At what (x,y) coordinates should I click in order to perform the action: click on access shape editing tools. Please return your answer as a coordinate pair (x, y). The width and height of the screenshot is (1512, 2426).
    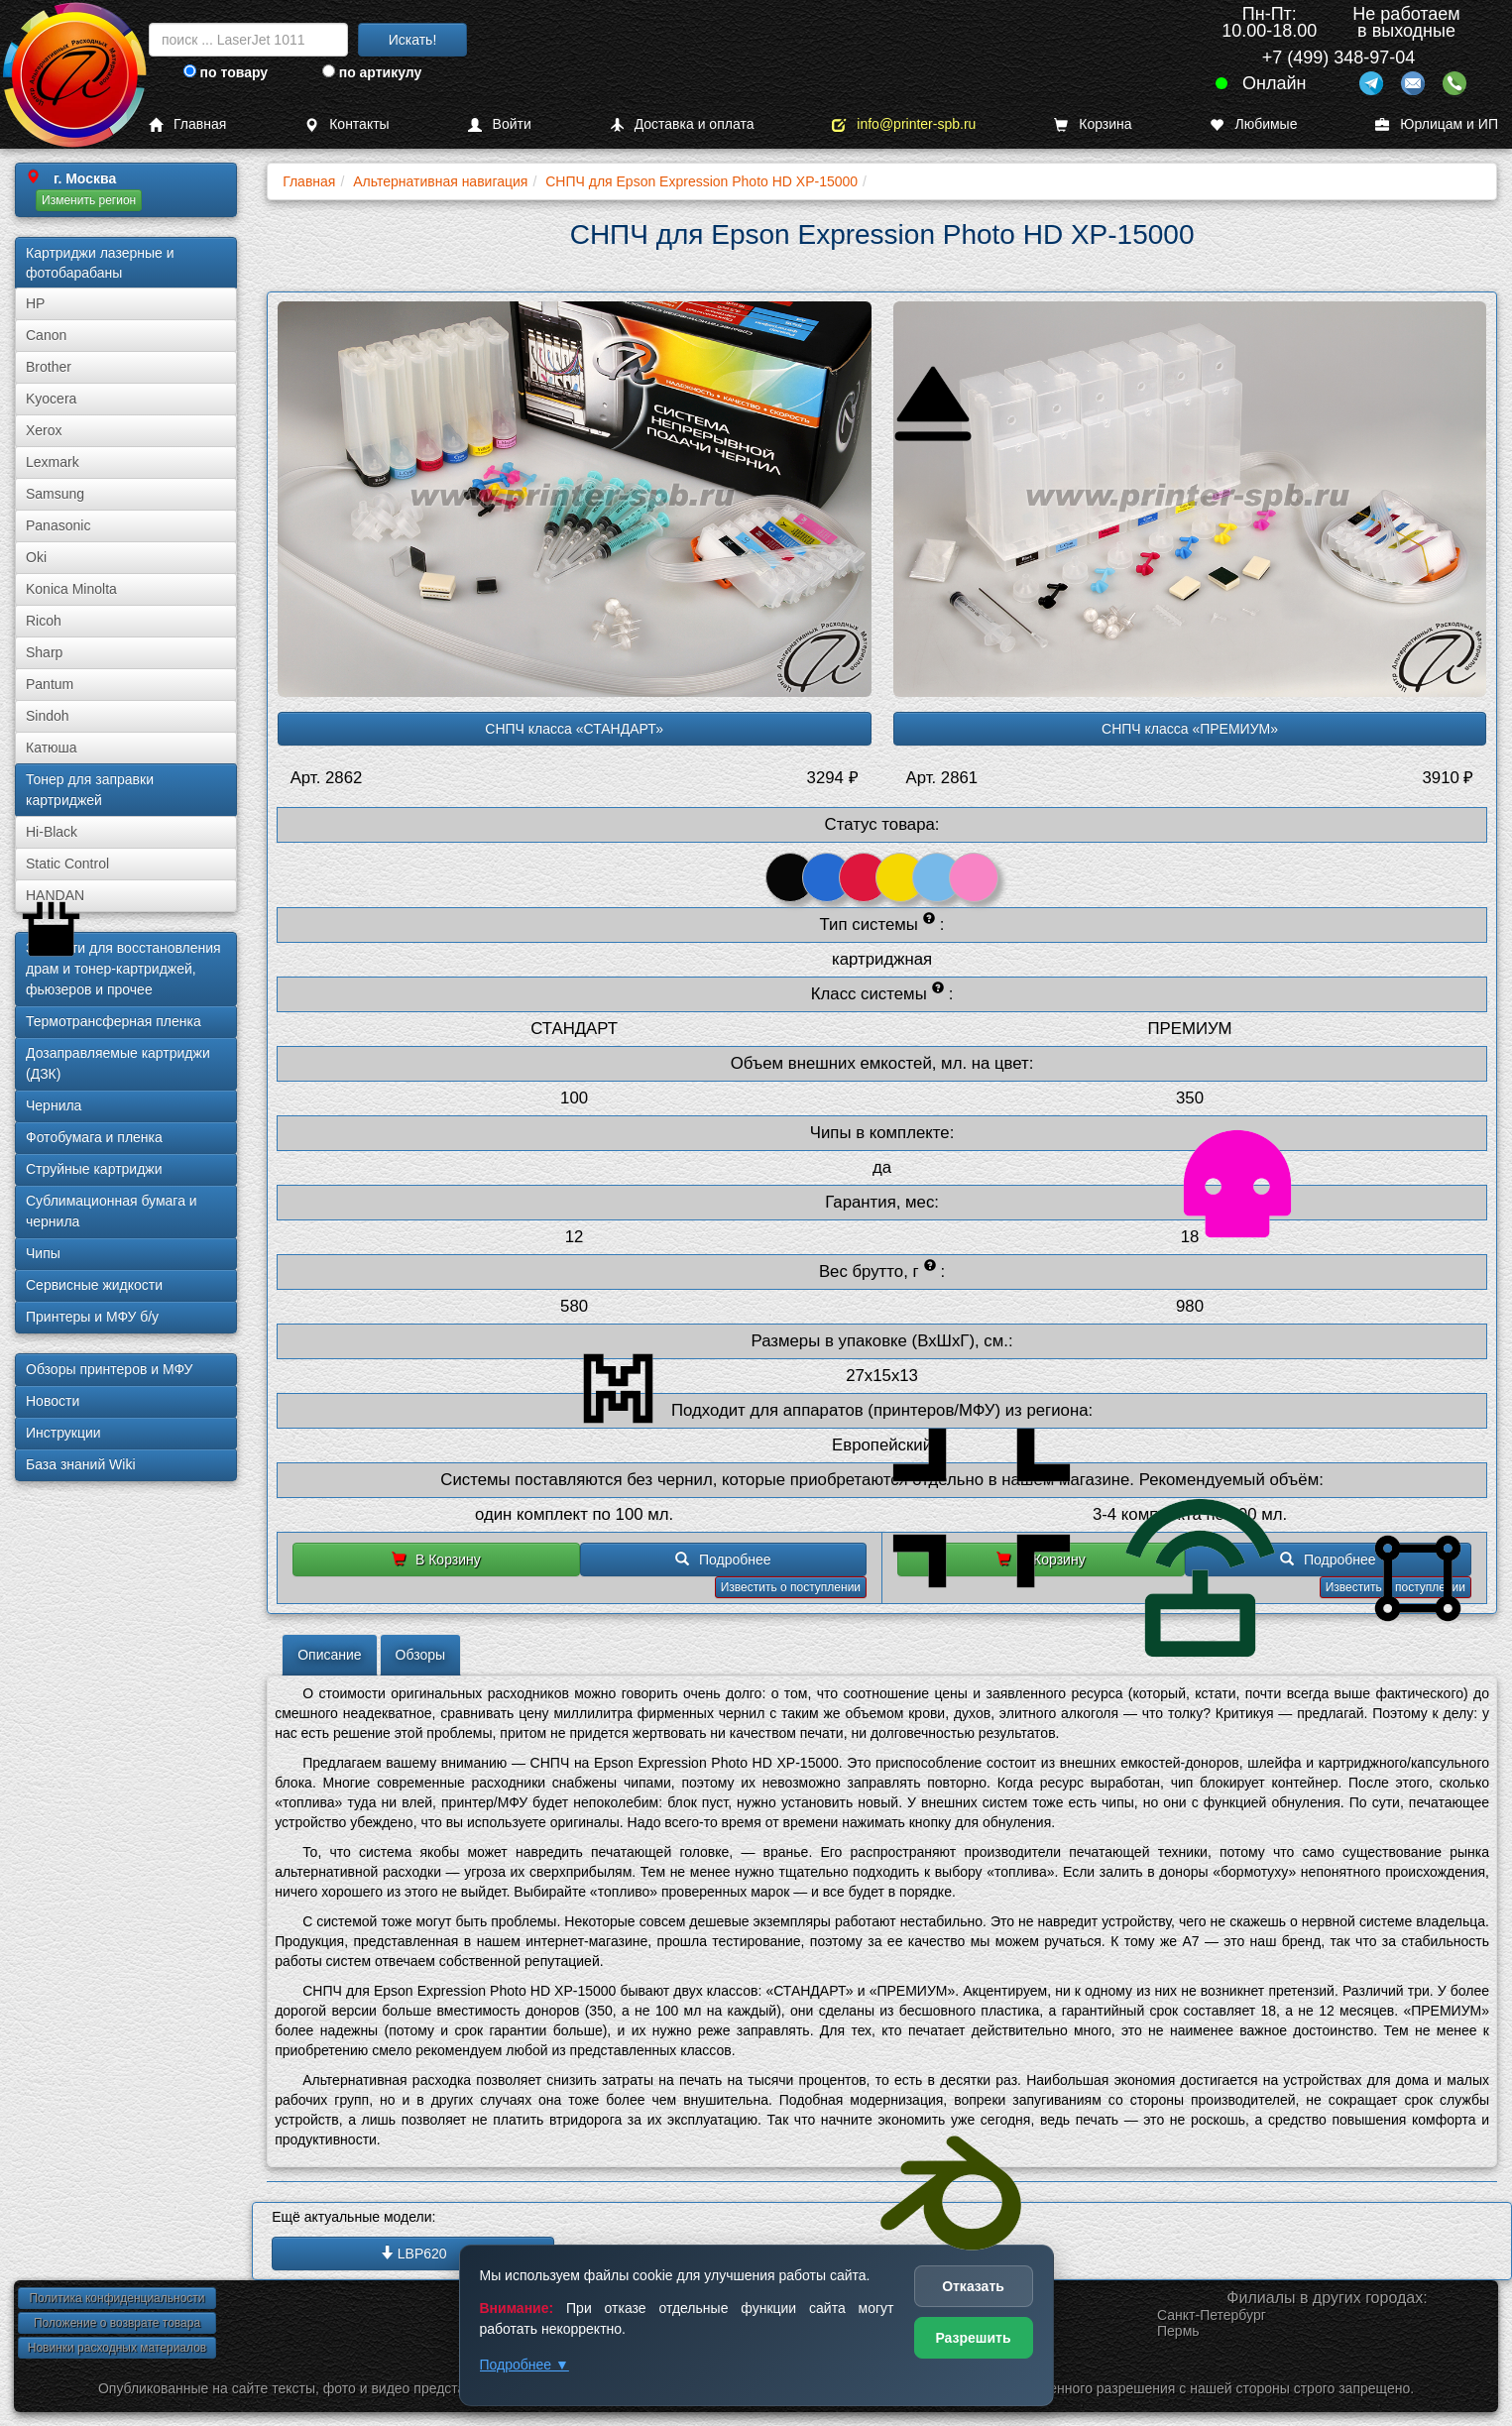
    Looking at the image, I should click on (1418, 1578).